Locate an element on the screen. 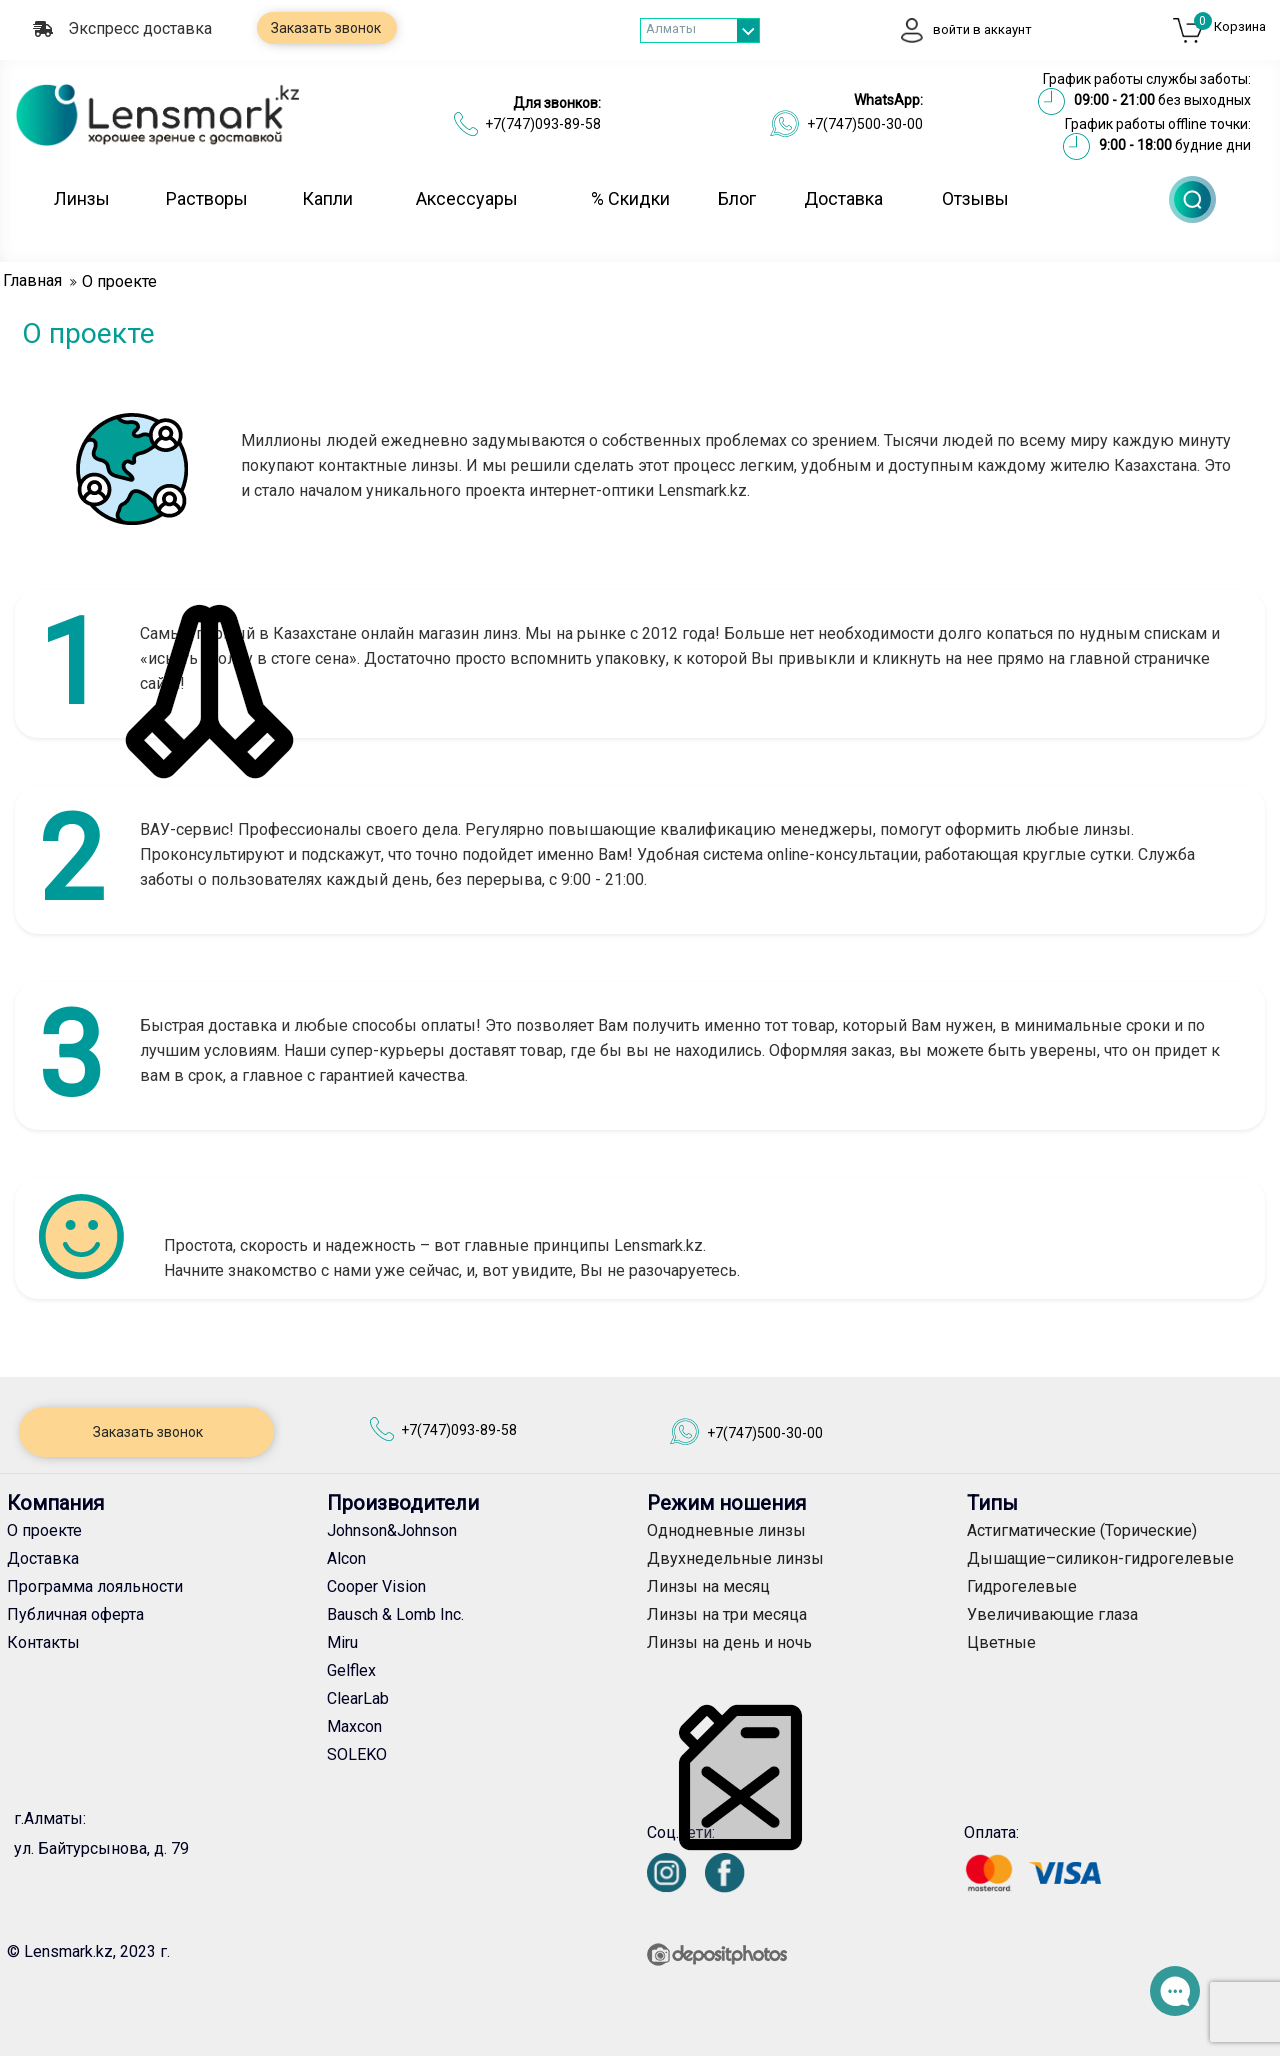 The image size is (1280, 2056). indicates fuel or gas-related settings is located at coordinates (740, 1777).